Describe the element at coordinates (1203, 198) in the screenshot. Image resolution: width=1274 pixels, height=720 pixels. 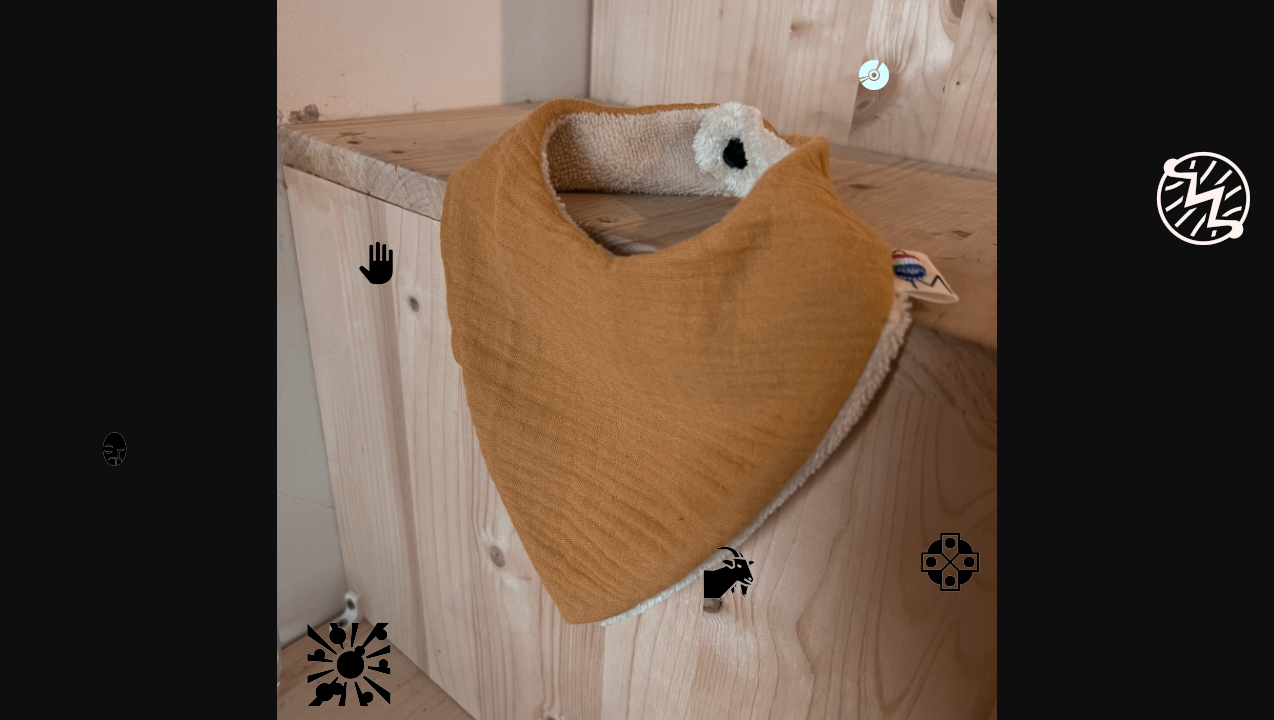
I see `indicates a trapped or contained state` at that location.